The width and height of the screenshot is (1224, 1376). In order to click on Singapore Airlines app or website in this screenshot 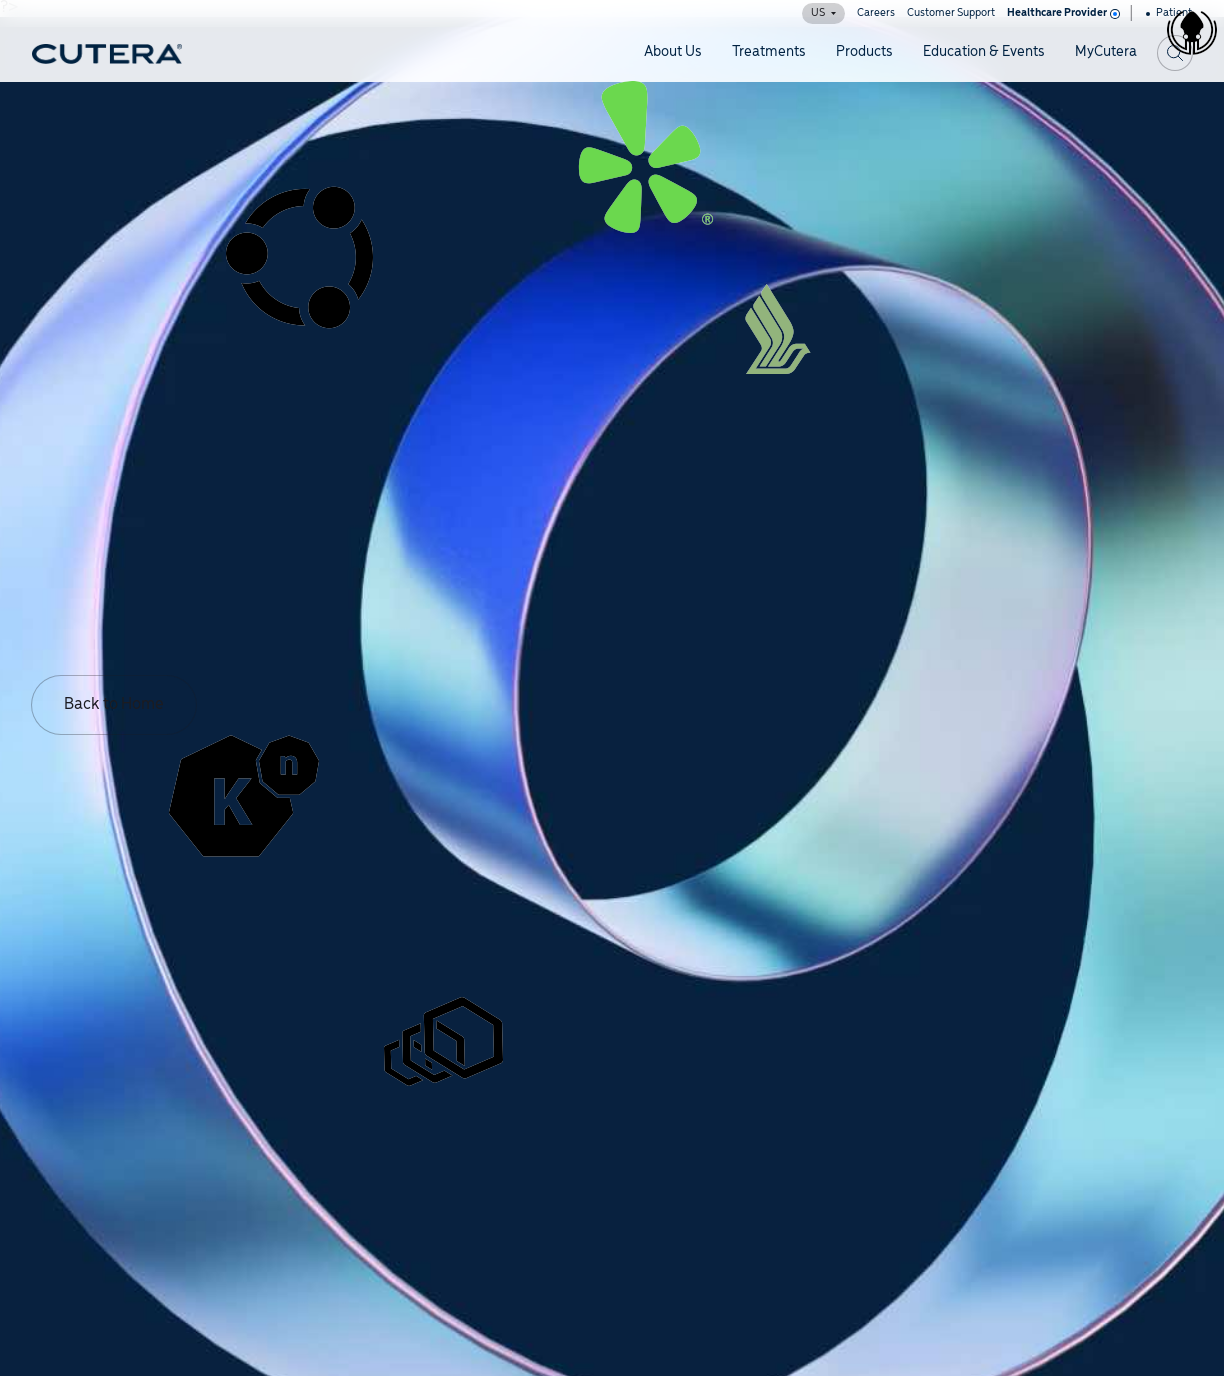, I will do `click(778, 329)`.